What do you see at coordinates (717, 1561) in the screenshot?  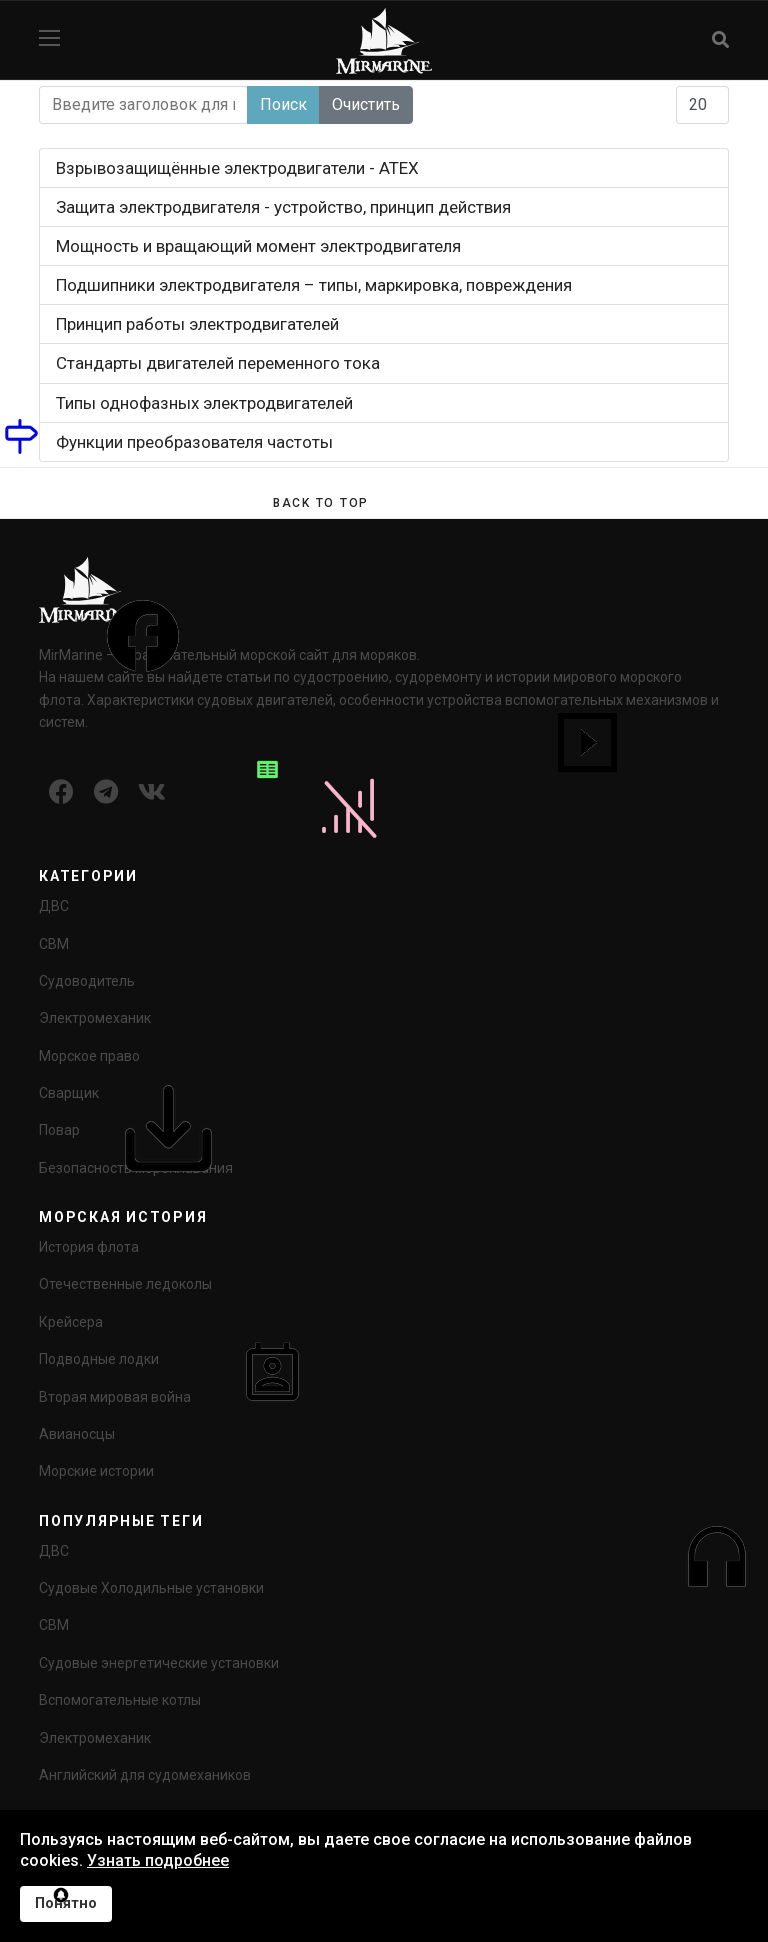 I see `access audio or voice call support` at bounding box center [717, 1561].